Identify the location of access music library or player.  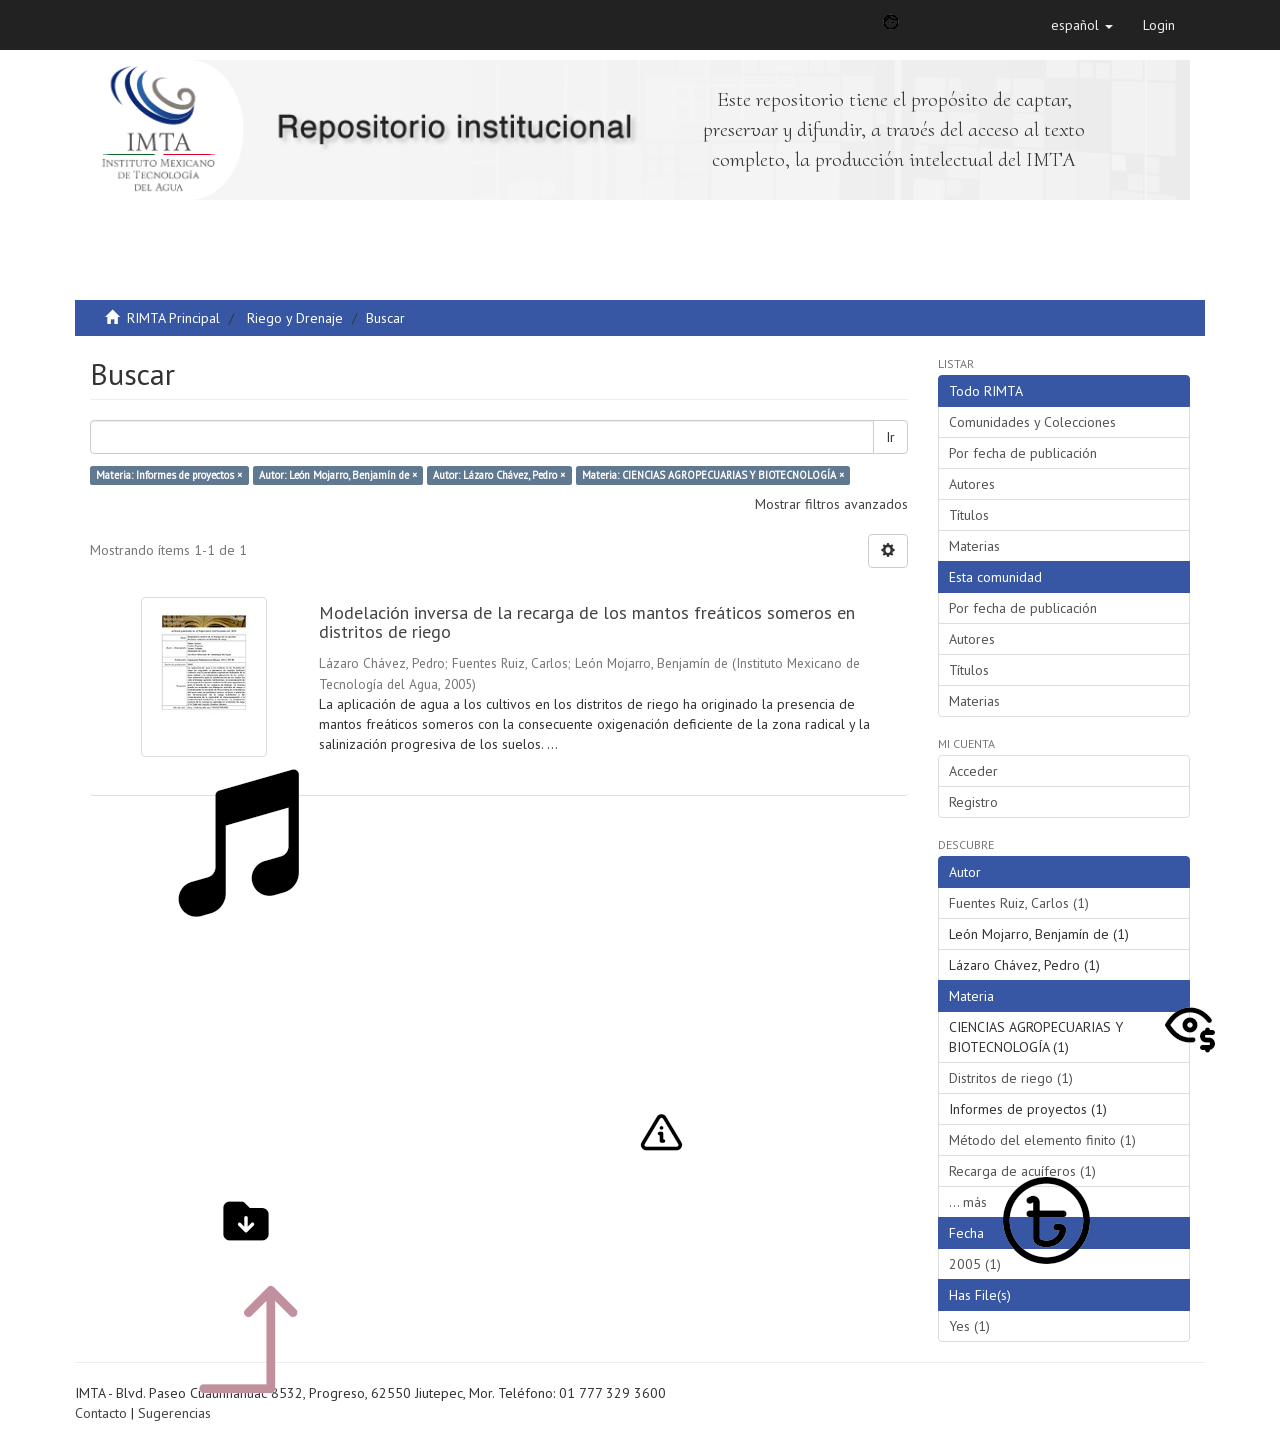
(241, 842).